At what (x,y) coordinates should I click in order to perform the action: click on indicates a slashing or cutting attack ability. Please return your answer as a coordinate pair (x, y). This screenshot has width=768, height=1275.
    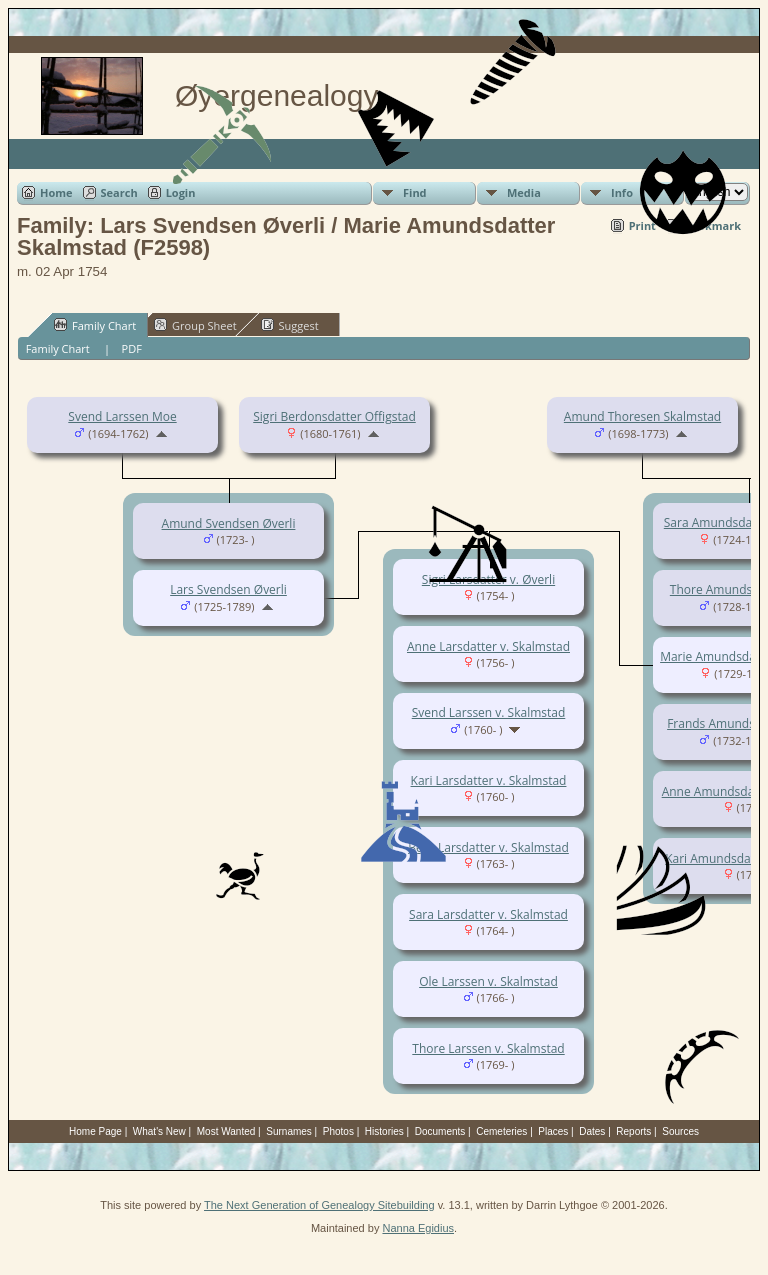
    Looking at the image, I should click on (661, 890).